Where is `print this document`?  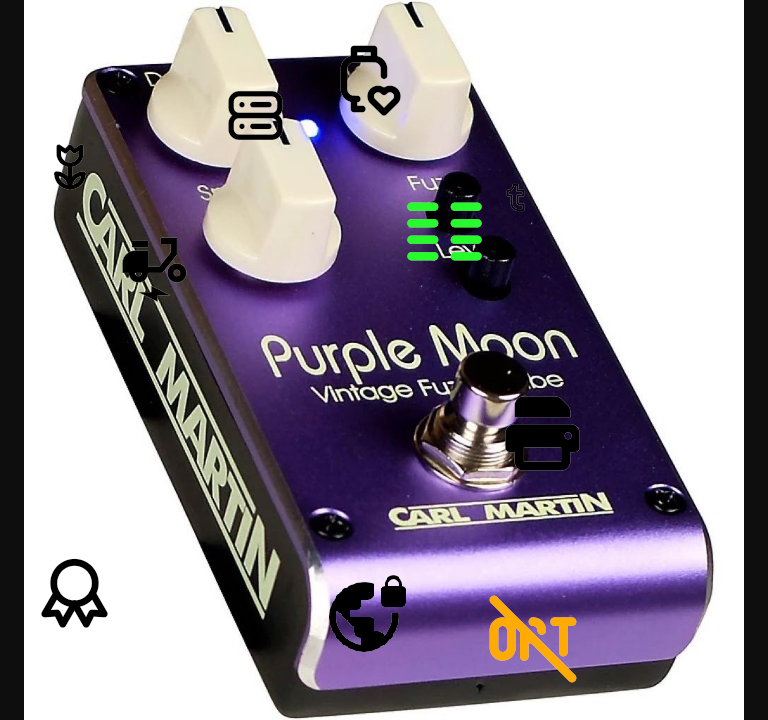 print this document is located at coordinates (542, 433).